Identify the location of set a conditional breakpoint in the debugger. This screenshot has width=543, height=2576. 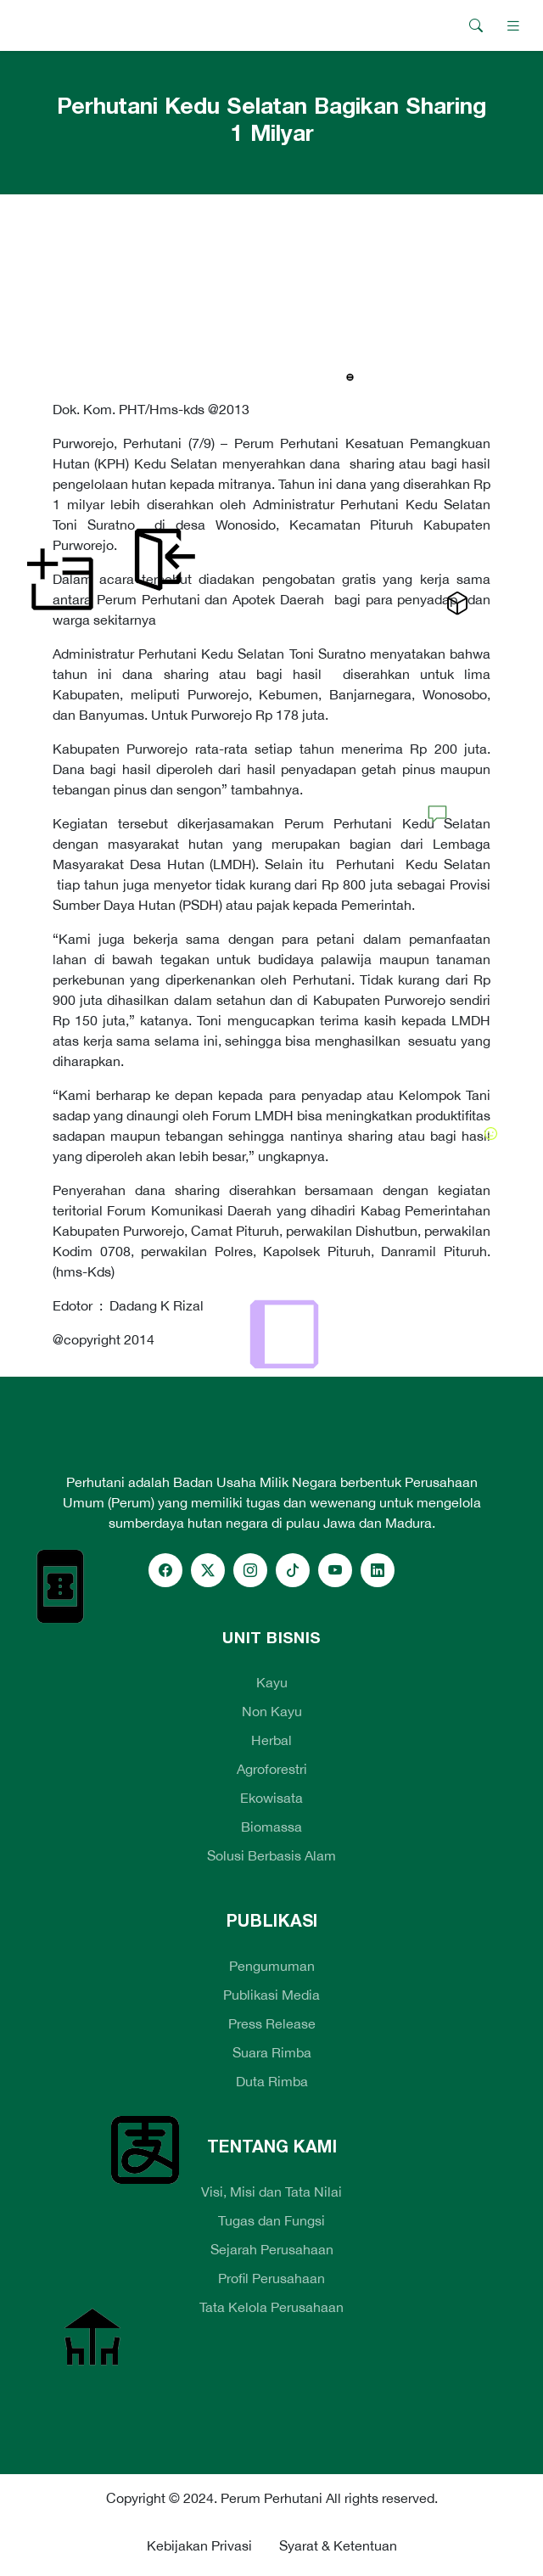
(350, 377).